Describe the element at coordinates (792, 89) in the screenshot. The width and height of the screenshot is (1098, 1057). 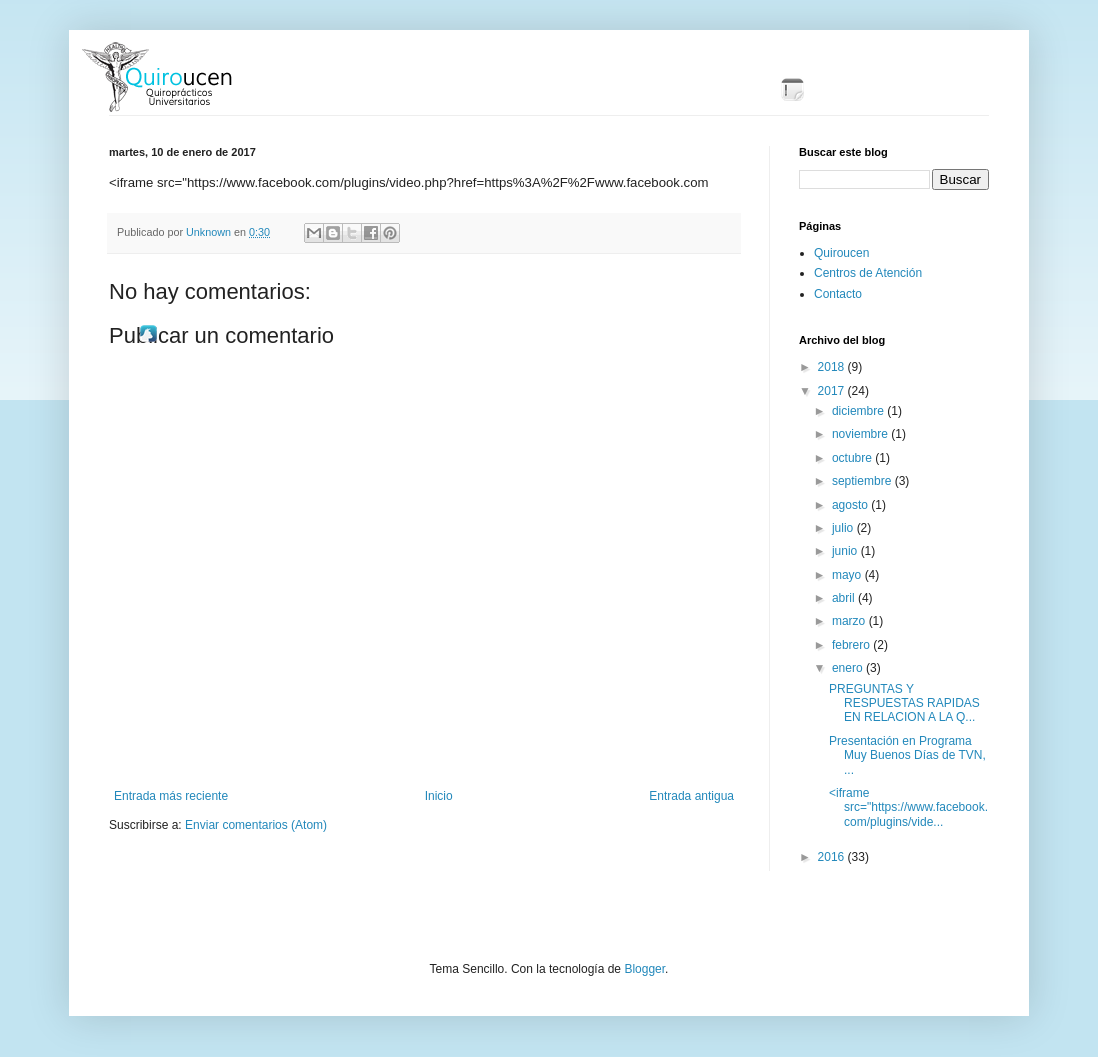
I see `configure tablet or stylus input settings` at that location.